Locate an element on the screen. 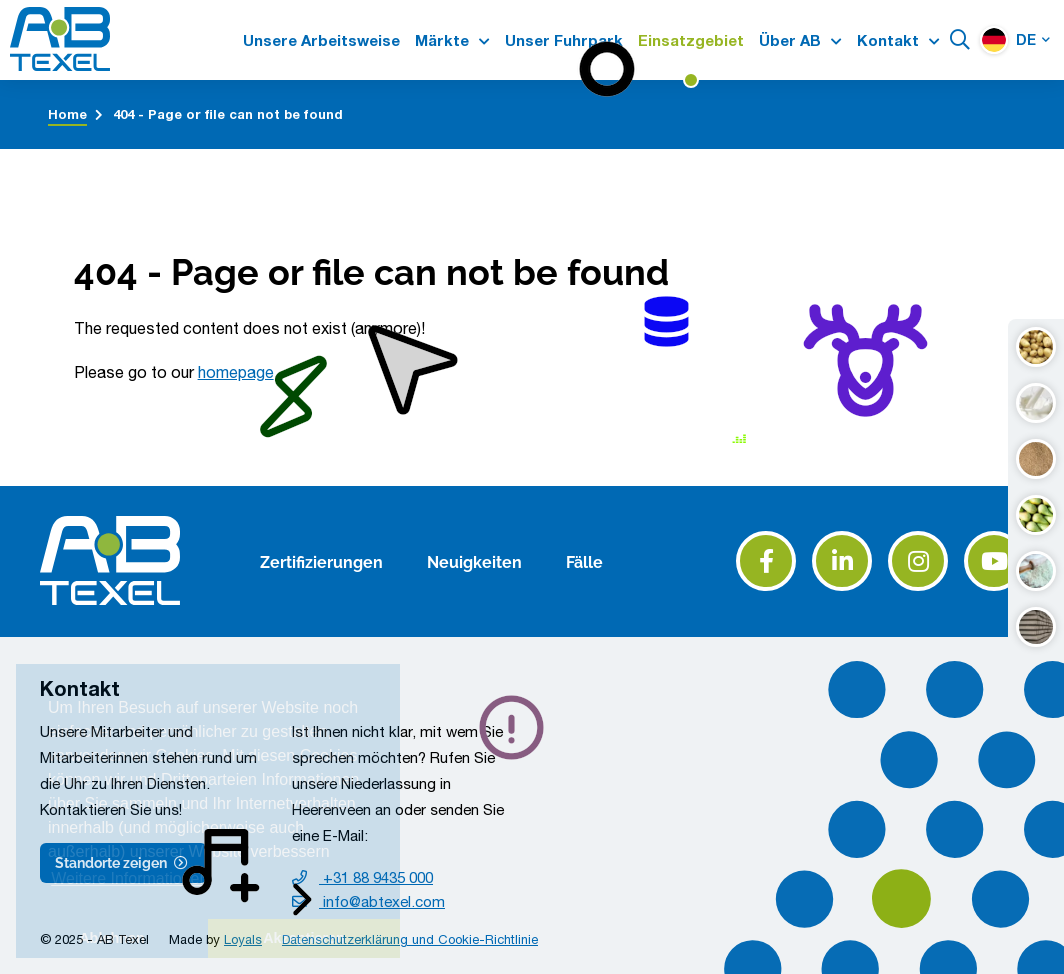 The height and width of the screenshot is (974, 1064). open Deezer music streaming app is located at coordinates (739, 439).